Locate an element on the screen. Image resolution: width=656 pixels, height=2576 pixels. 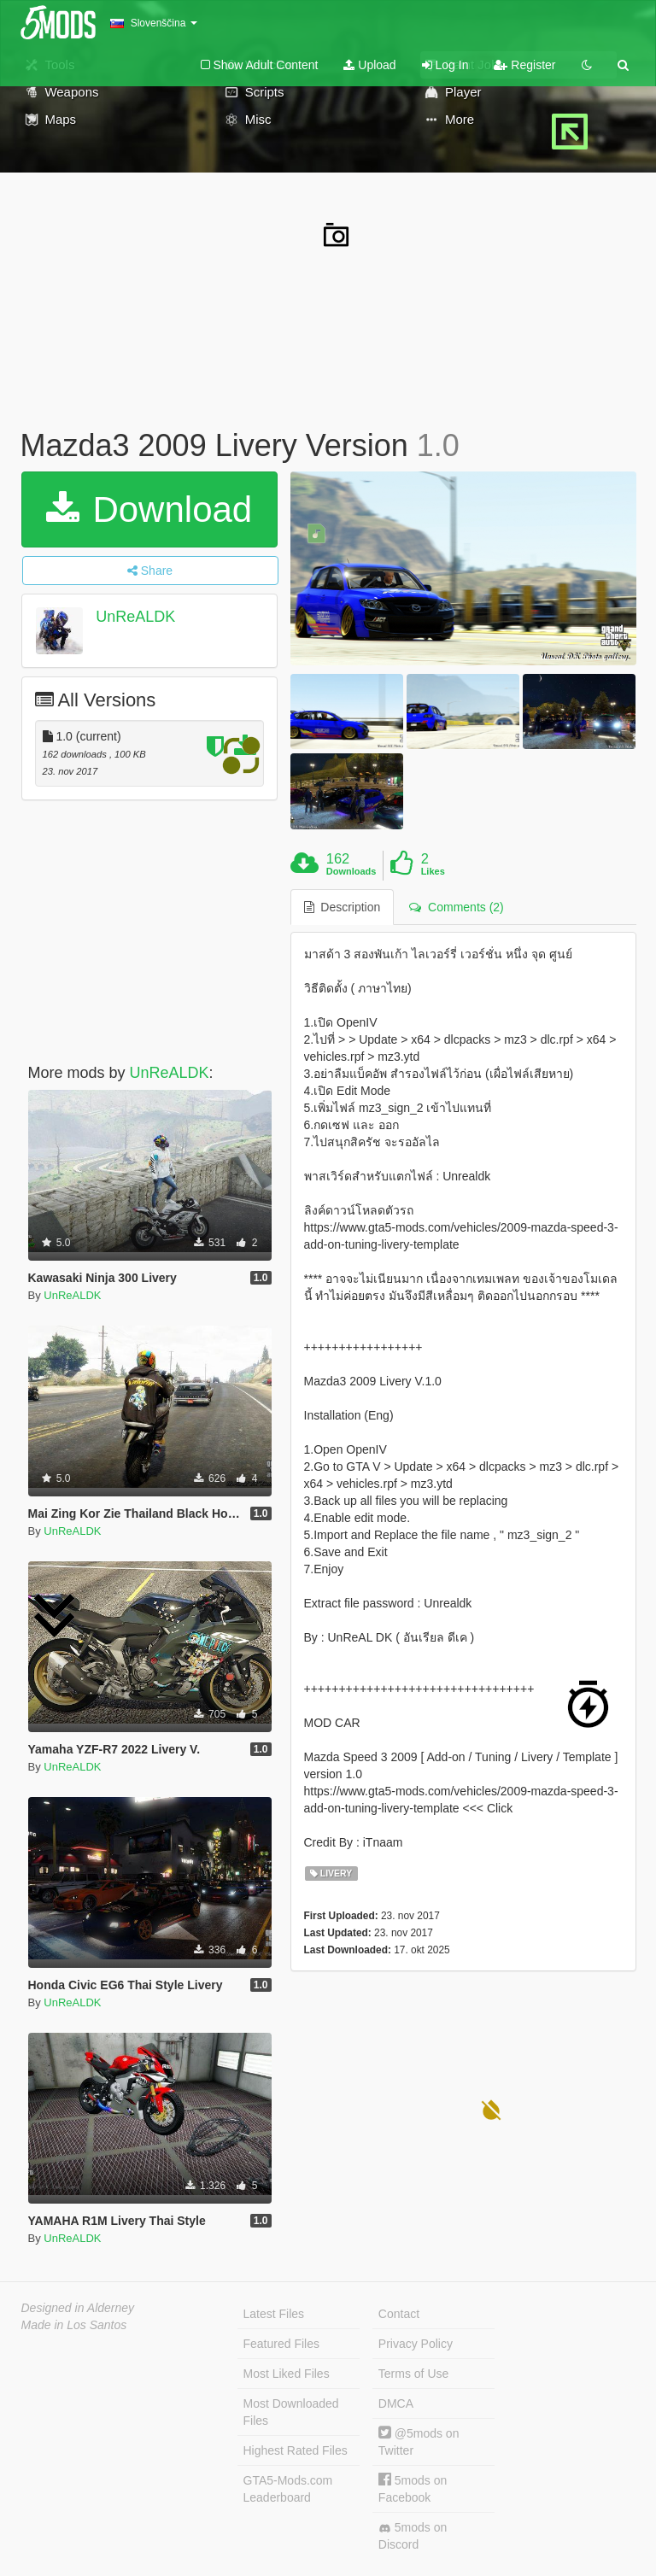
open camera to take a photo is located at coordinates (336, 235).